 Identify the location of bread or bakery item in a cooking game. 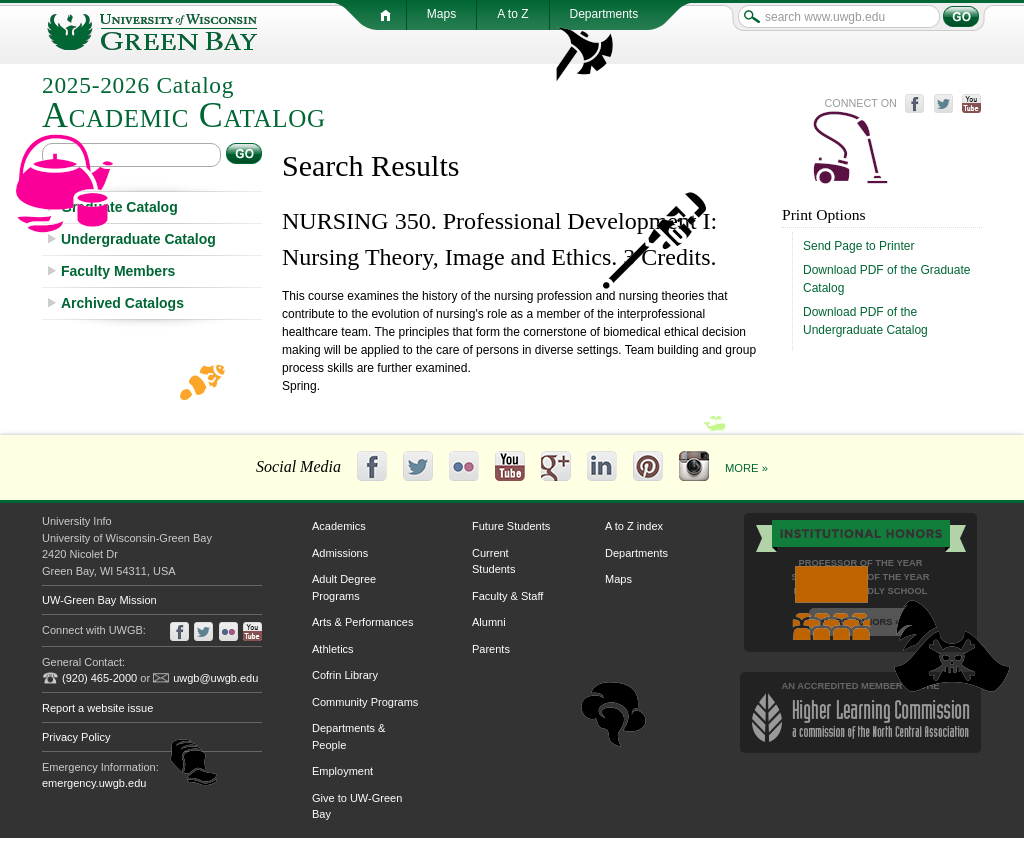
(193, 762).